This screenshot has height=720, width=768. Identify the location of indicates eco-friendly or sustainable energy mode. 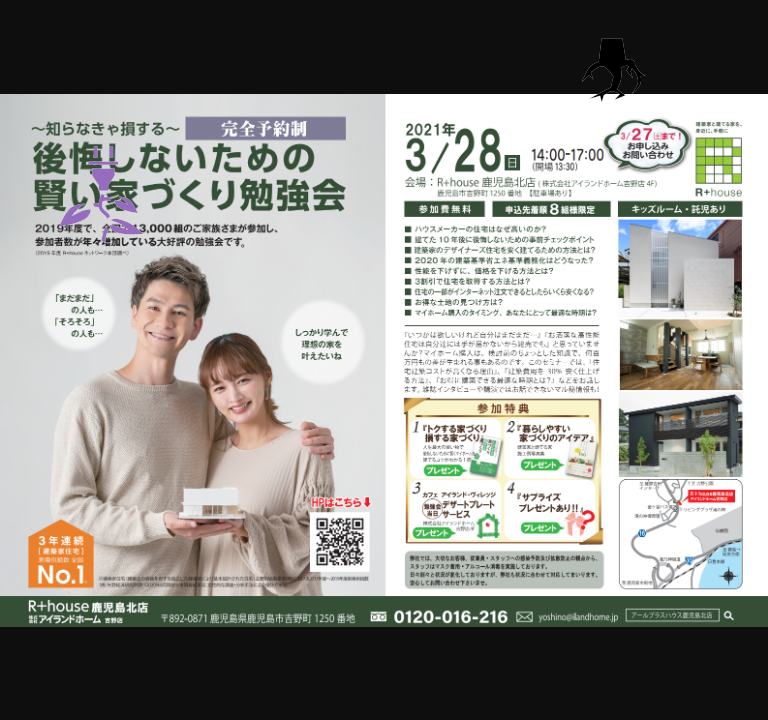
(103, 192).